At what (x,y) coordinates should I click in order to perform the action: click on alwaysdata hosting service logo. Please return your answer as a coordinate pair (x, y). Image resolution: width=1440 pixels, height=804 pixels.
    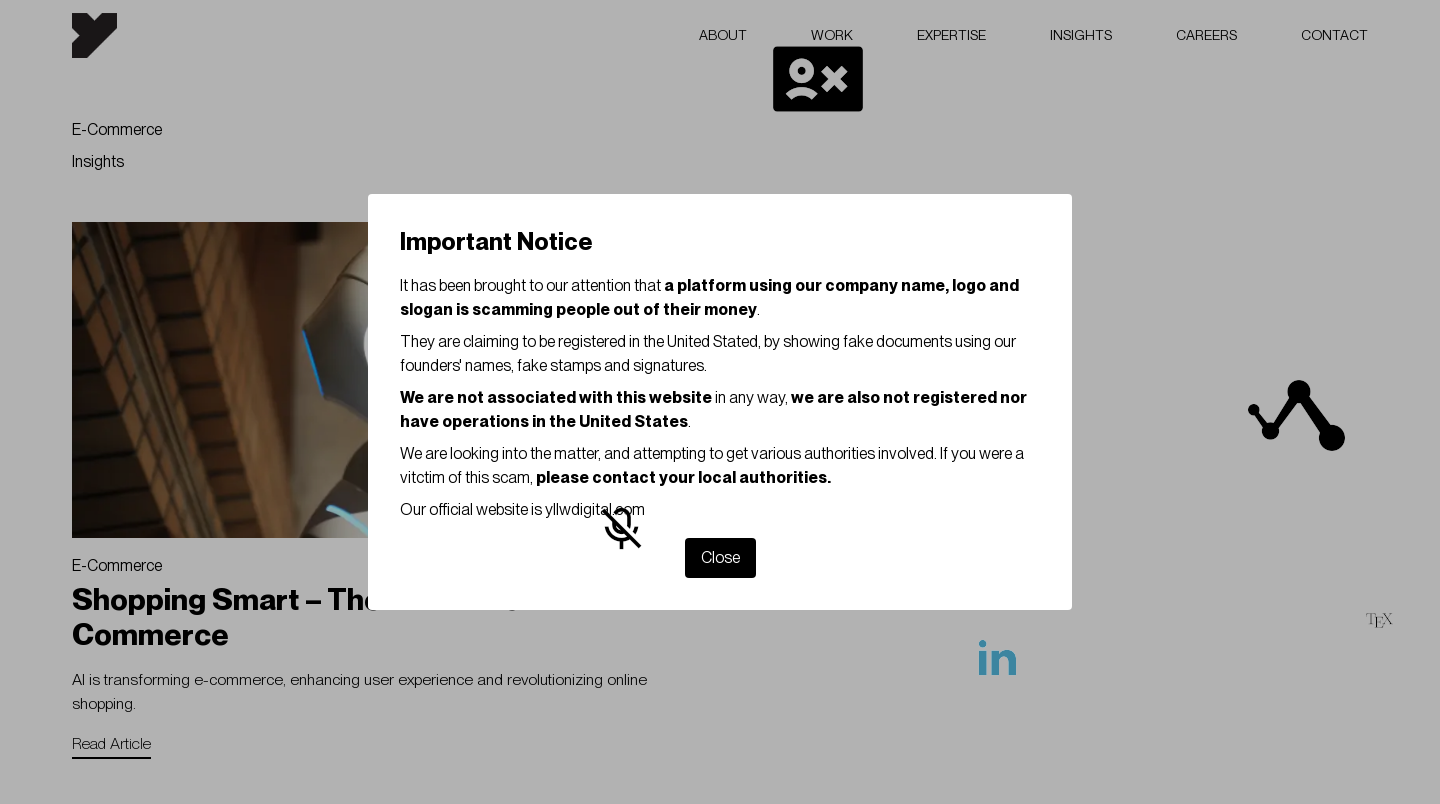
    Looking at the image, I should click on (1296, 415).